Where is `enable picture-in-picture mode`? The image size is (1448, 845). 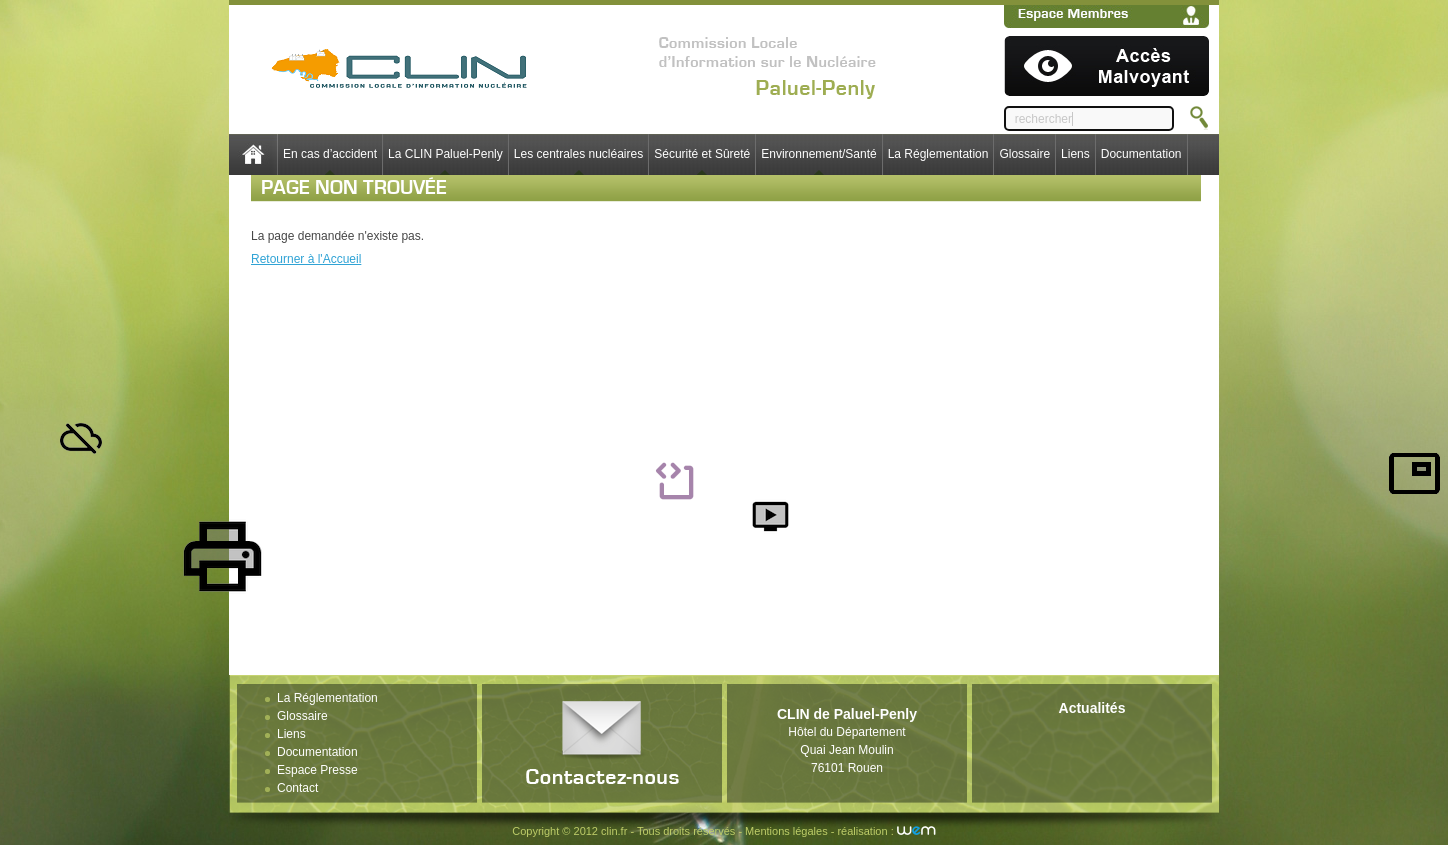
enable picture-in-picture mode is located at coordinates (1414, 473).